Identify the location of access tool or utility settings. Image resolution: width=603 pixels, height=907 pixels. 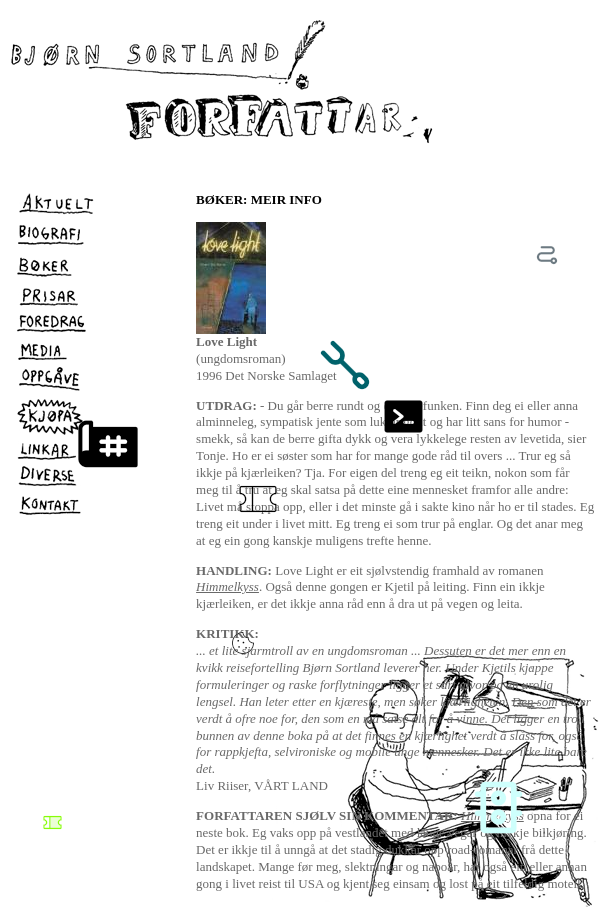
(345, 365).